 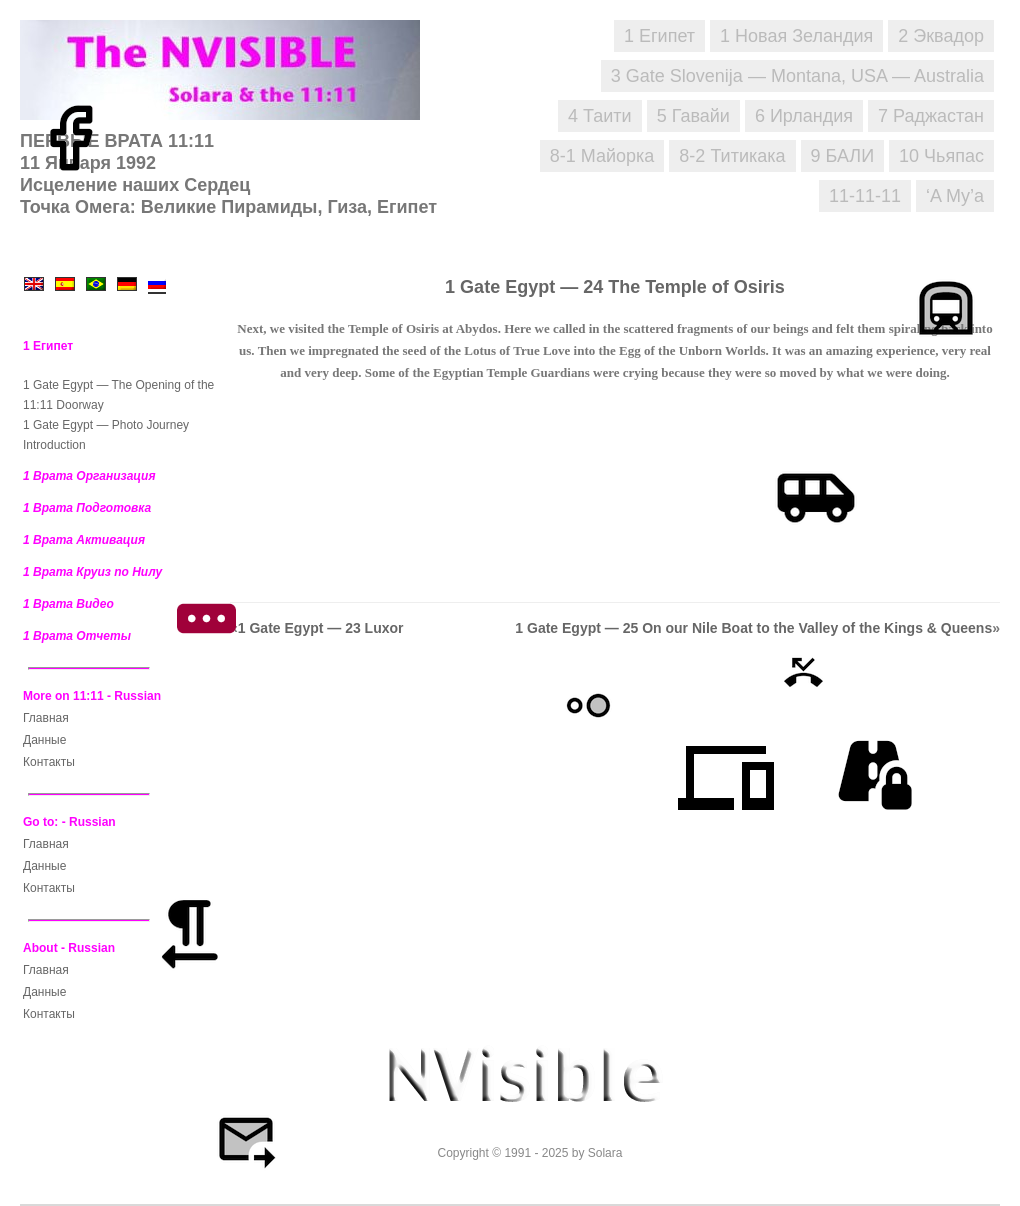 What do you see at coordinates (73, 138) in the screenshot?
I see `open Facebook app` at bounding box center [73, 138].